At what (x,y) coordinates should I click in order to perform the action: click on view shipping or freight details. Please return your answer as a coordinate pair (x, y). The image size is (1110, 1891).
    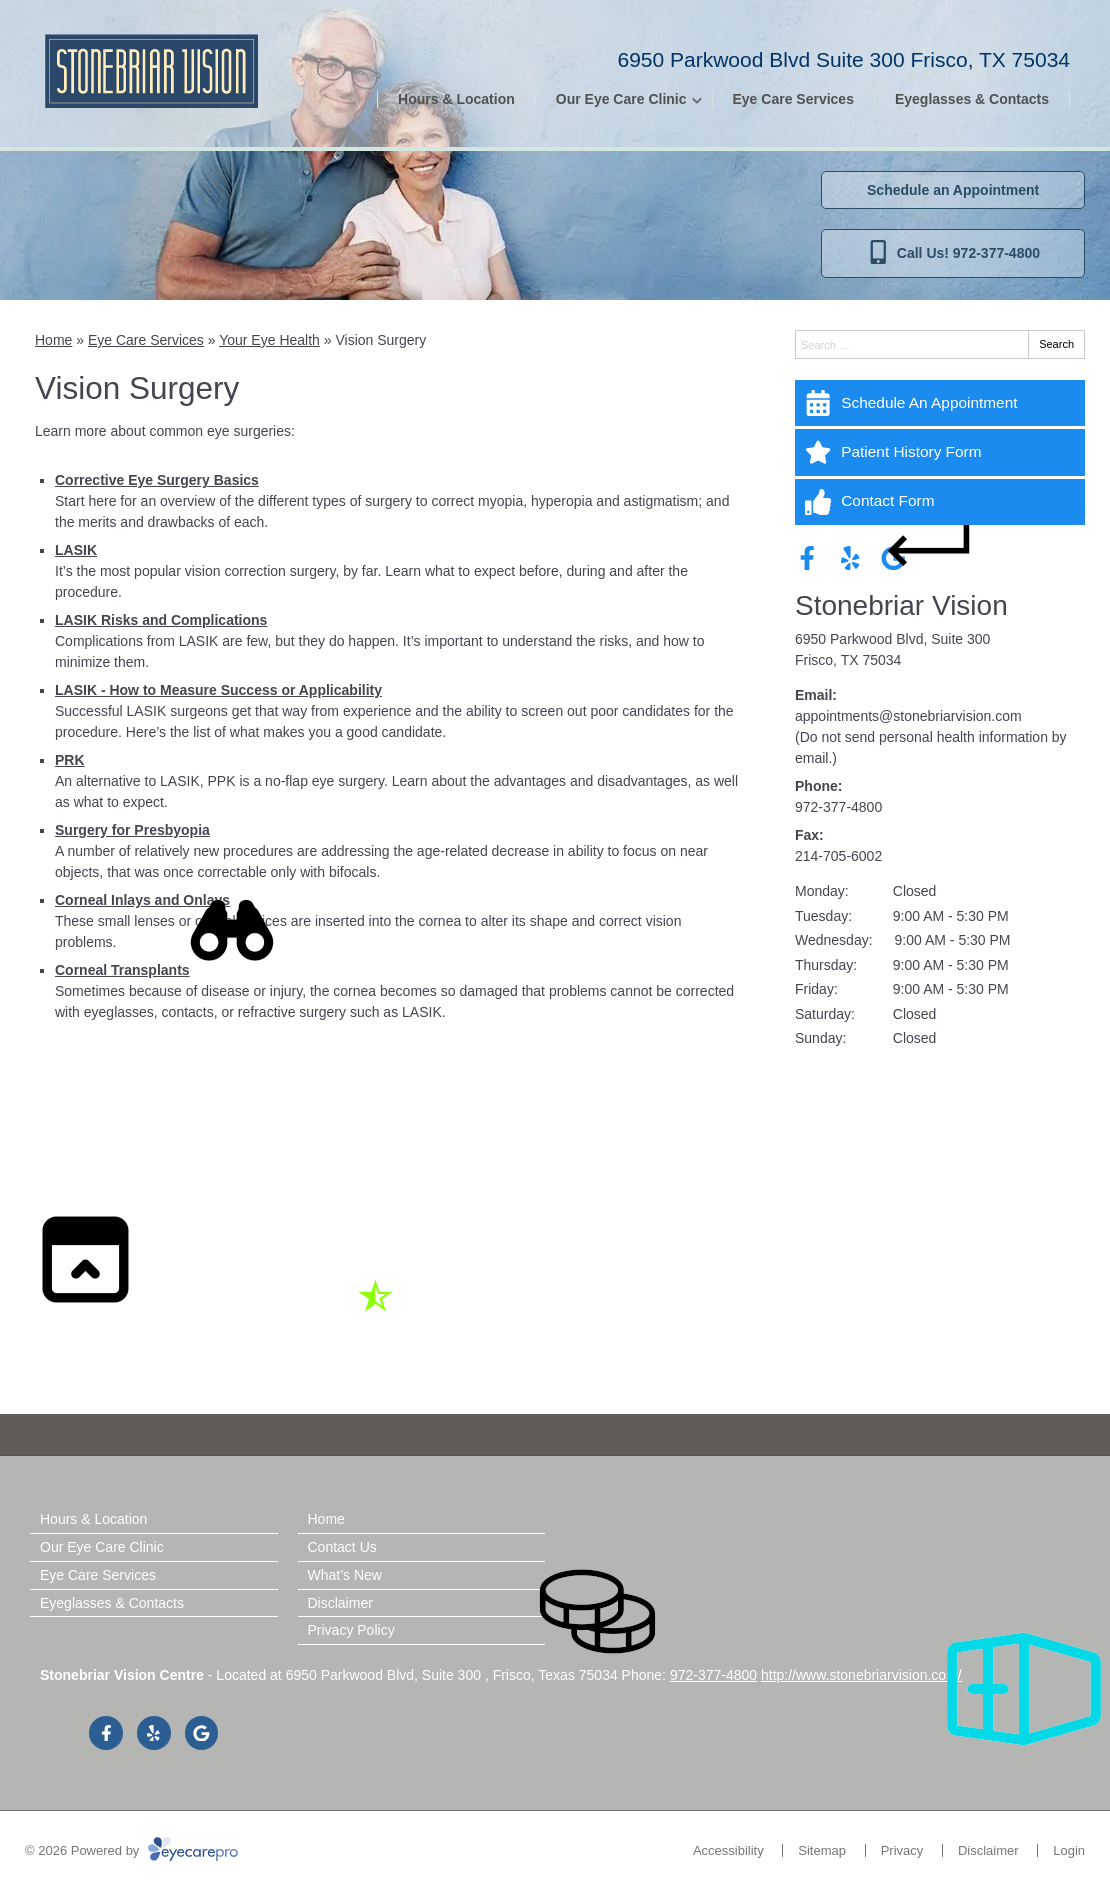
    Looking at the image, I should click on (1024, 1689).